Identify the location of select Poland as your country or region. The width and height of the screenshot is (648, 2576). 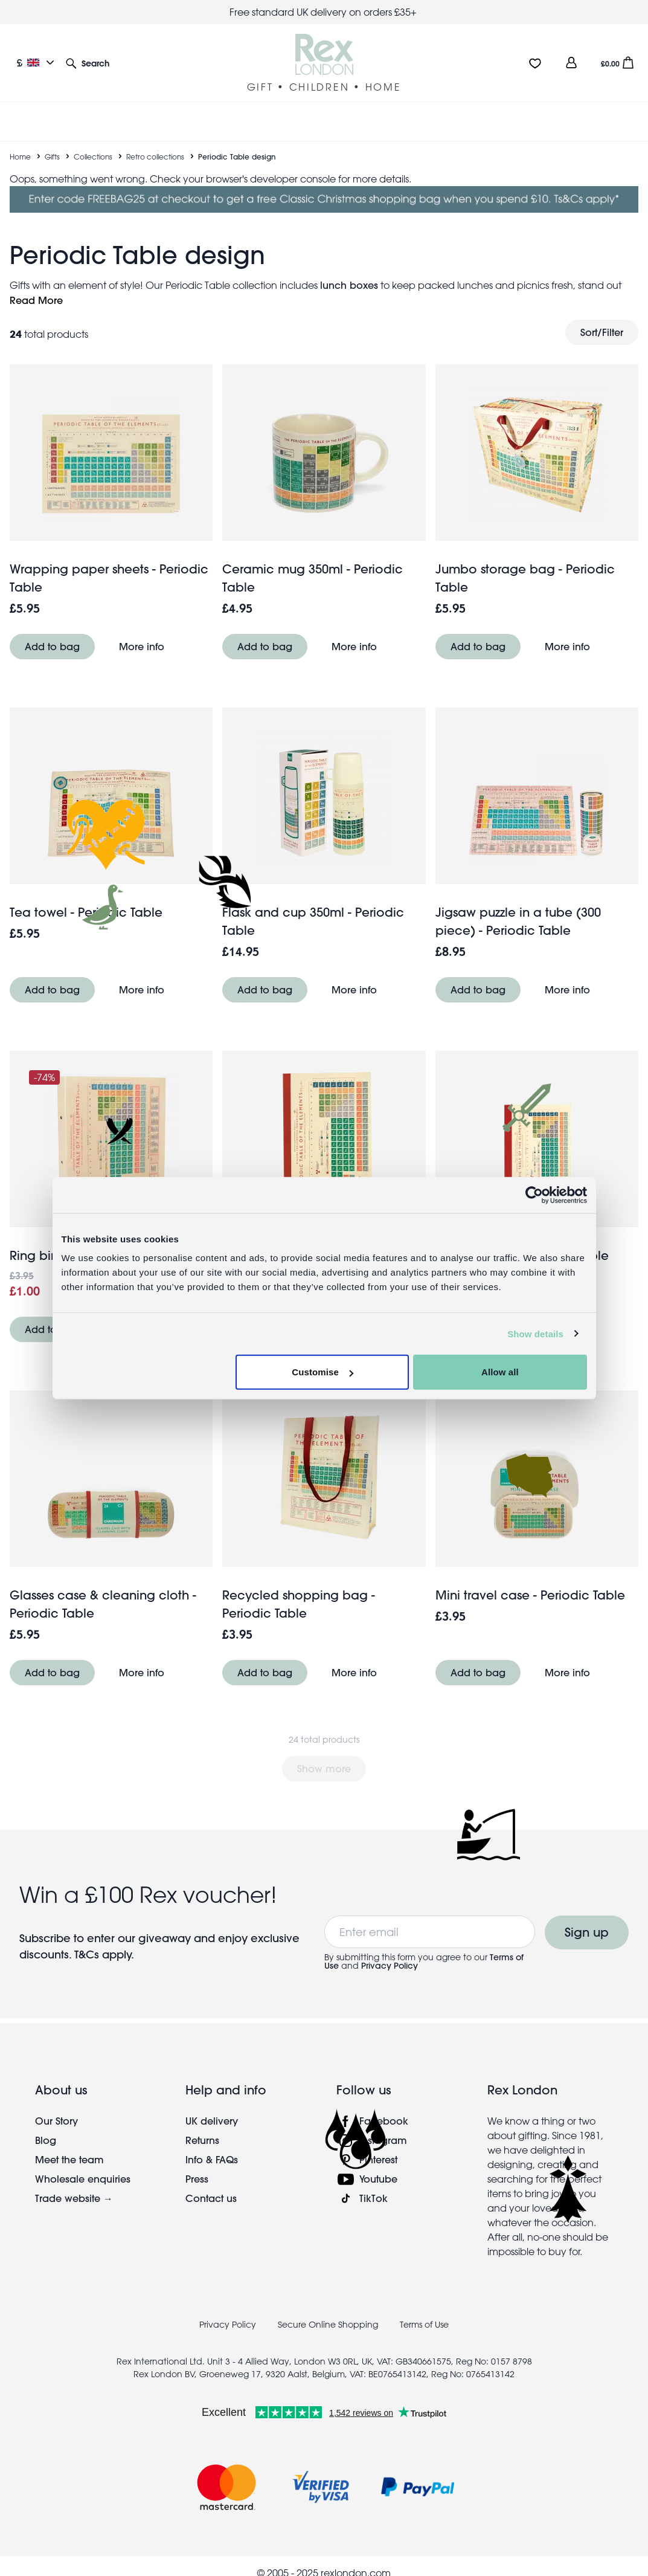
(530, 1476).